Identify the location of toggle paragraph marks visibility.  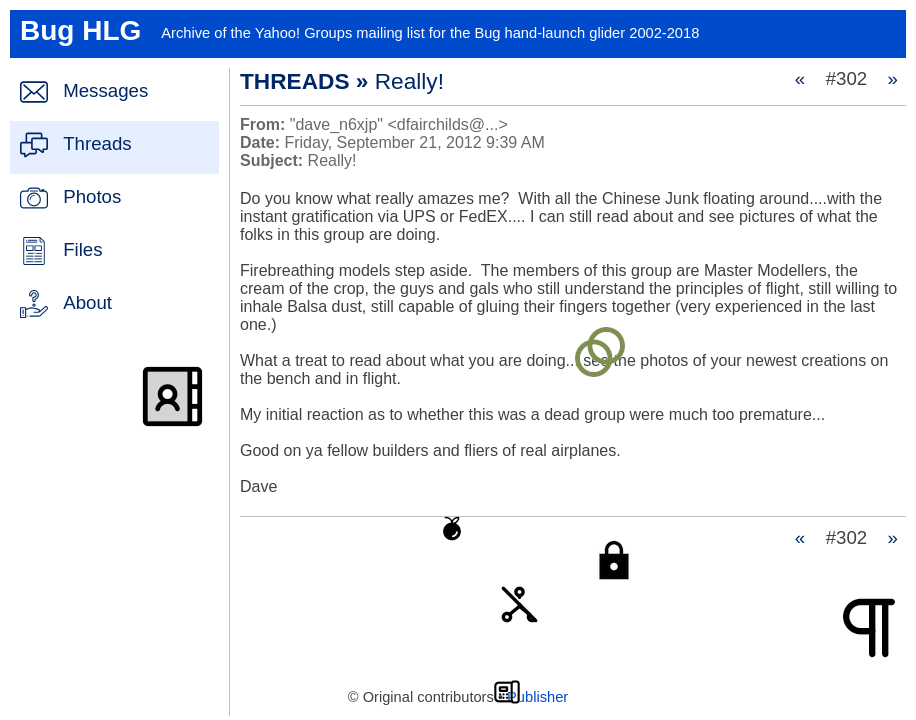
(869, 628).